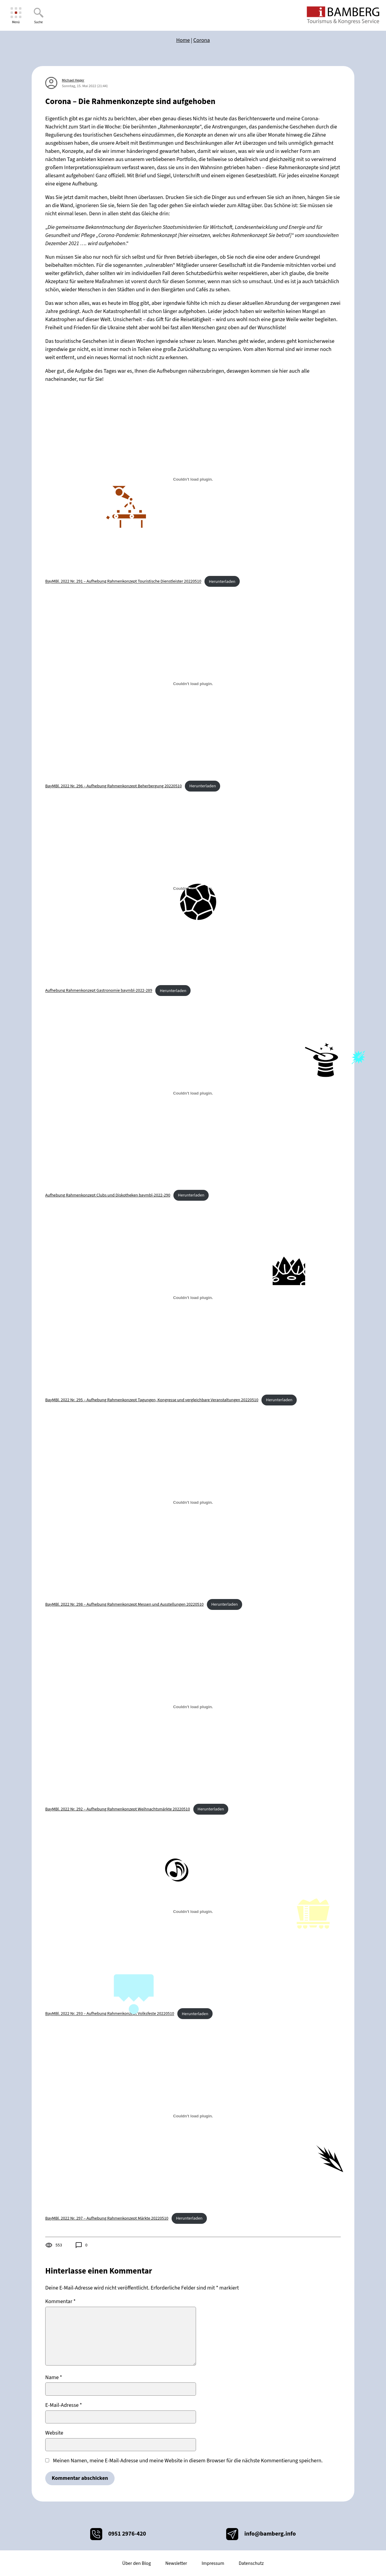  Describe the element at coordinates (134, 1994) in the screenshot. I see `crush or compress an item` at that location.